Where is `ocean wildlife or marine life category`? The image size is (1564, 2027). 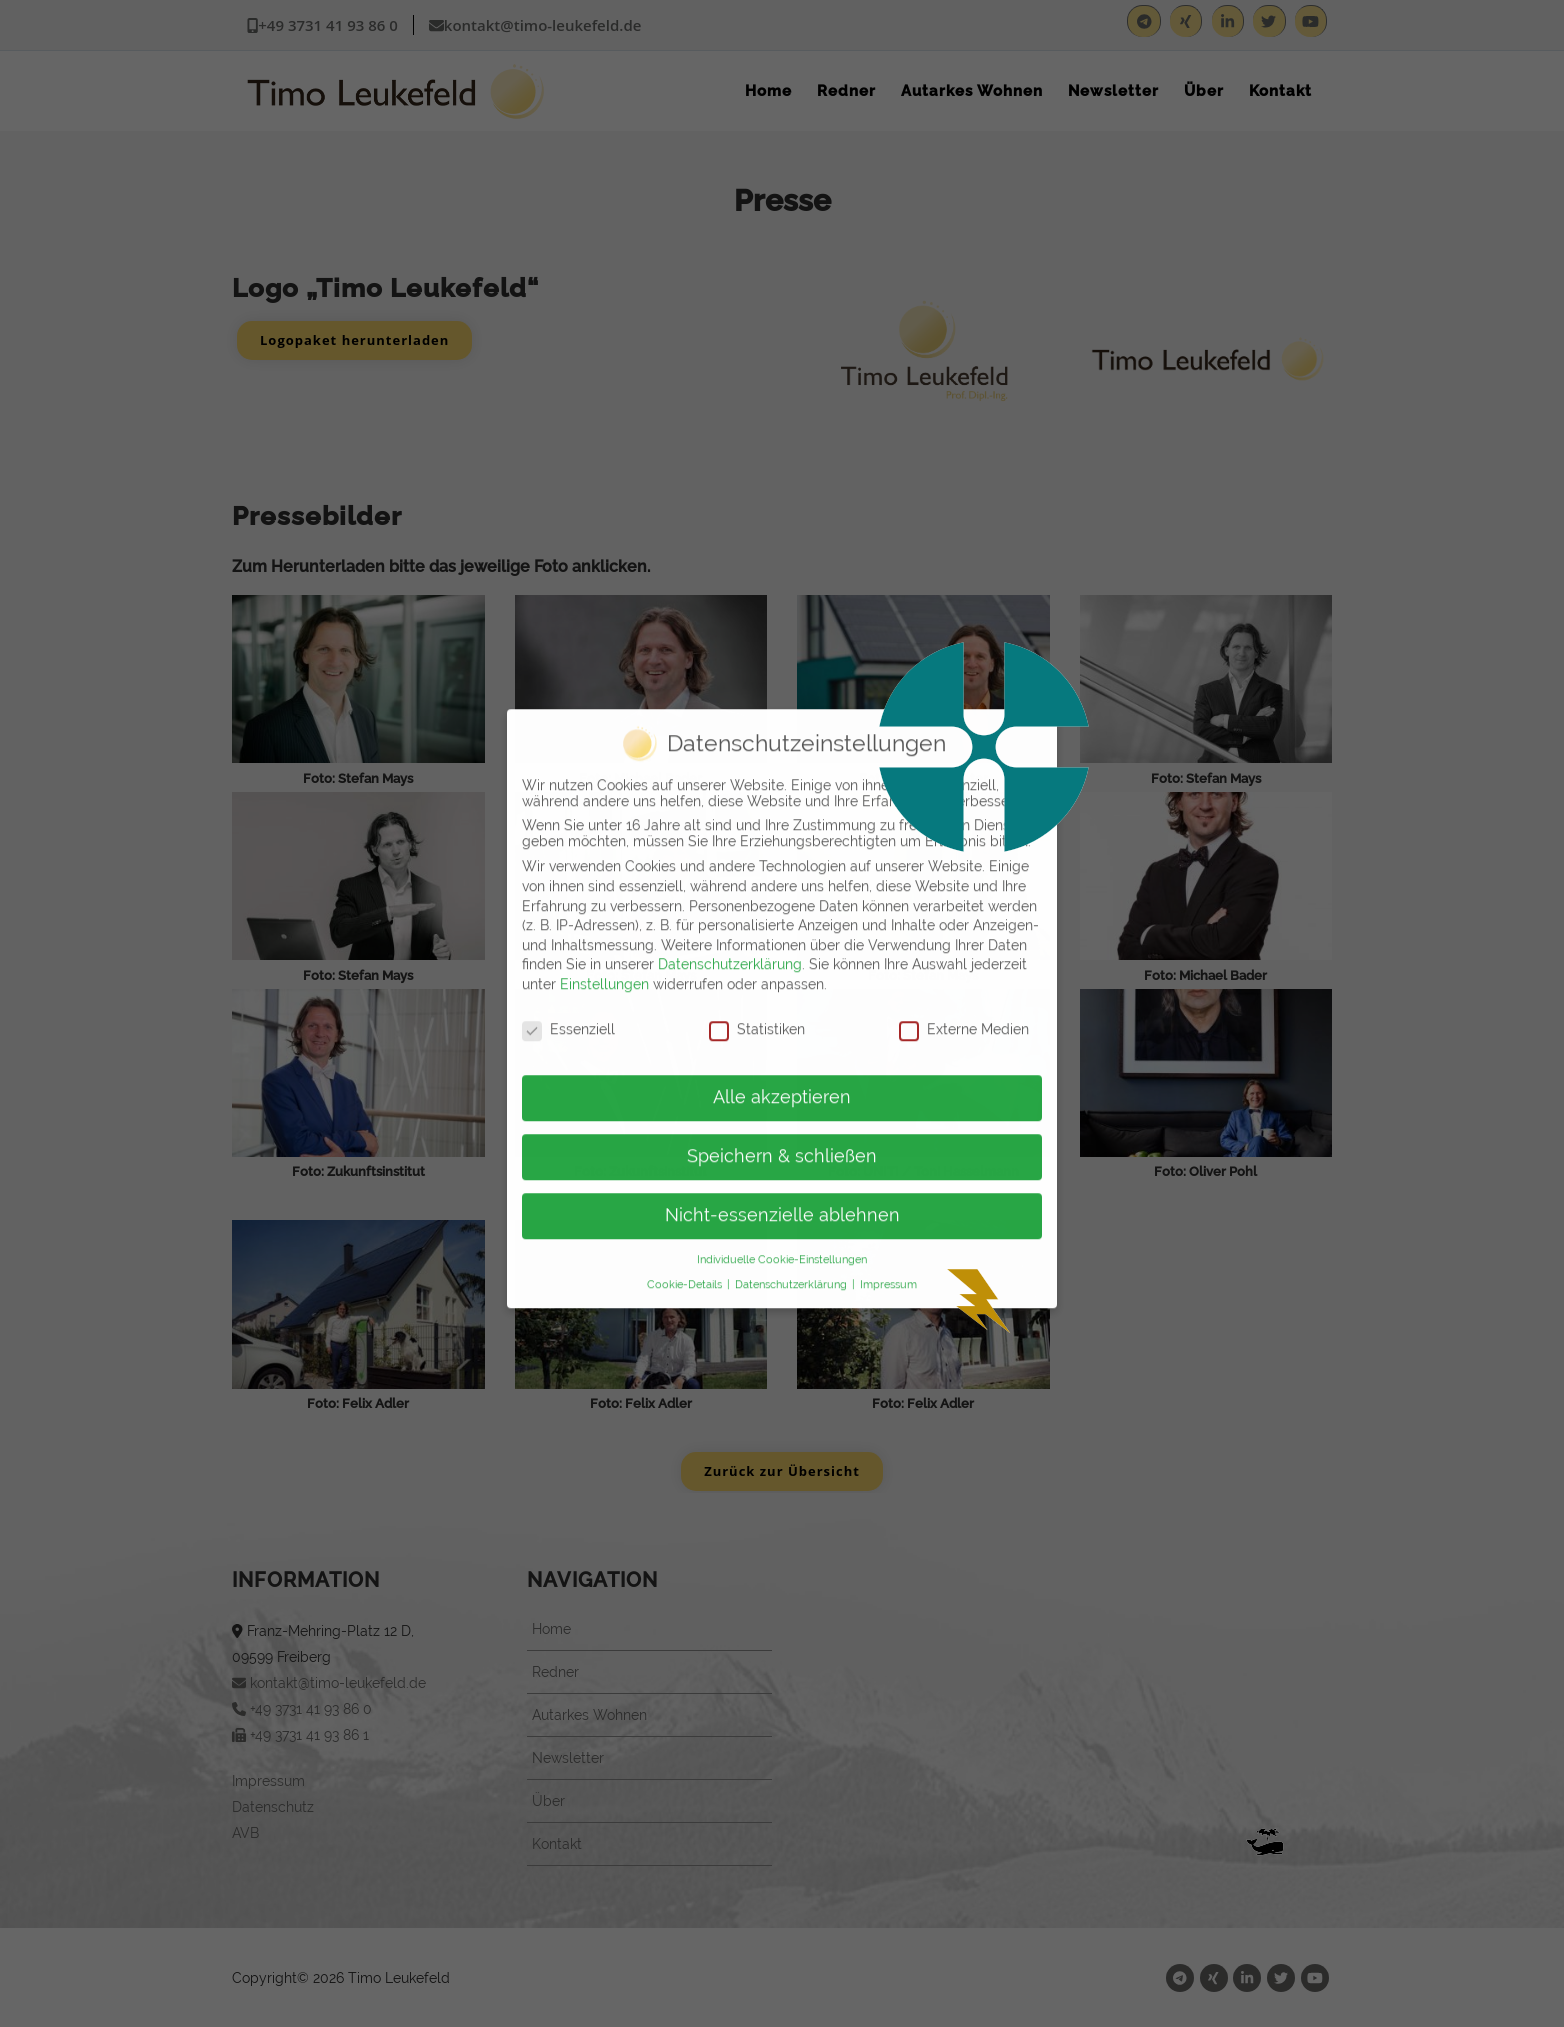
ocean wildlife or marine life category is located at coordinates (1265, 1842).